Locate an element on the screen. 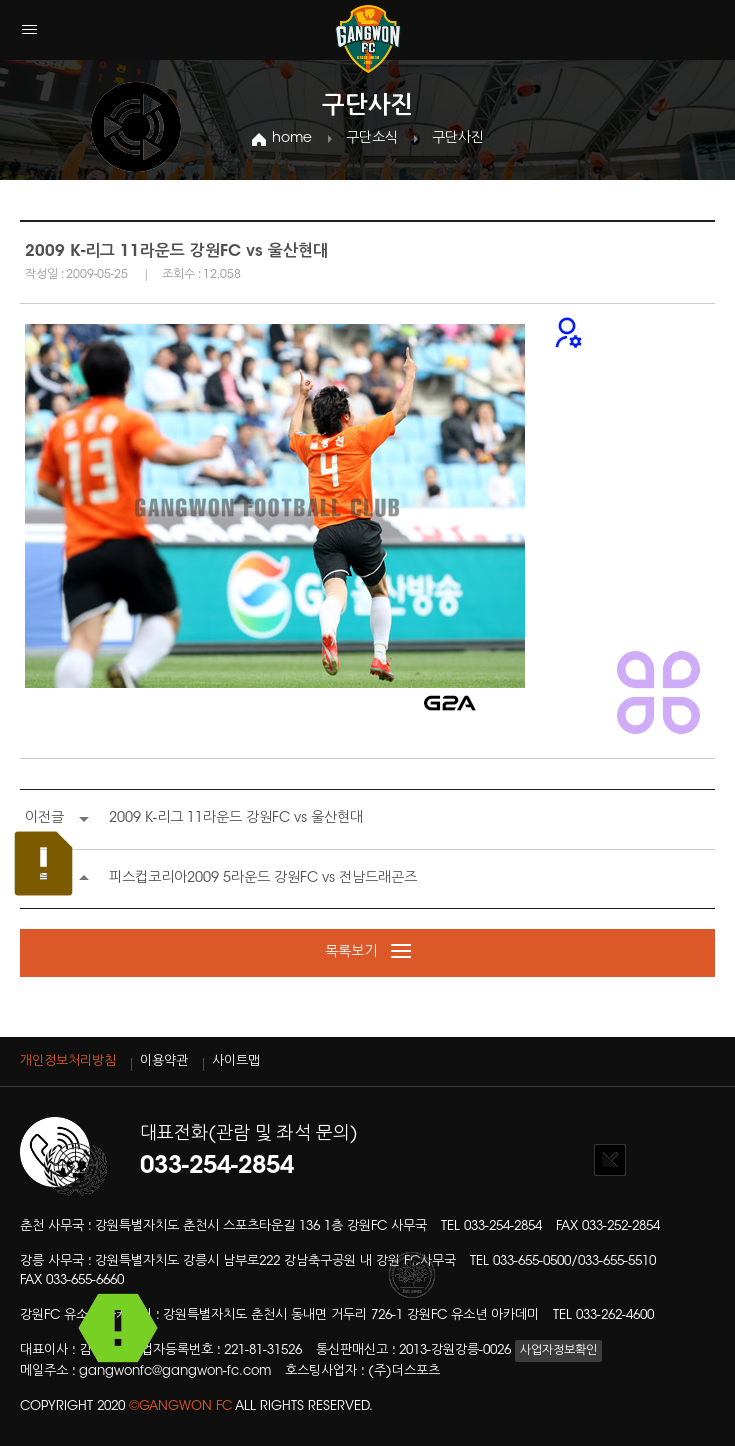  visit the G2A gaming marketplace is located at coordinates (450, 703).